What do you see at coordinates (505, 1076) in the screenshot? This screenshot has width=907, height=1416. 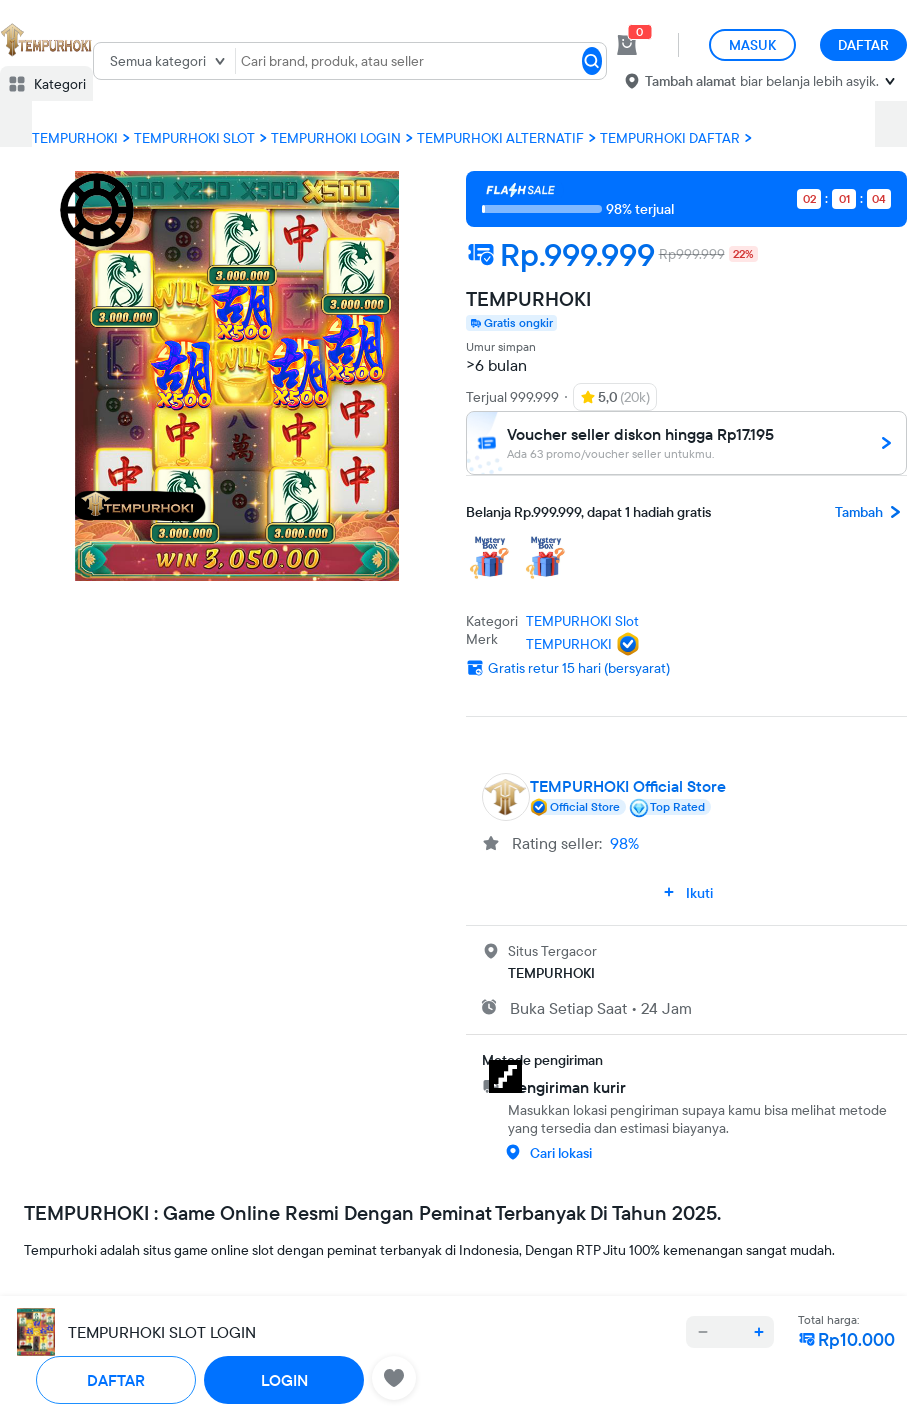 I see `indicates stairs or stairway access` at bounding box center [505, 1076].